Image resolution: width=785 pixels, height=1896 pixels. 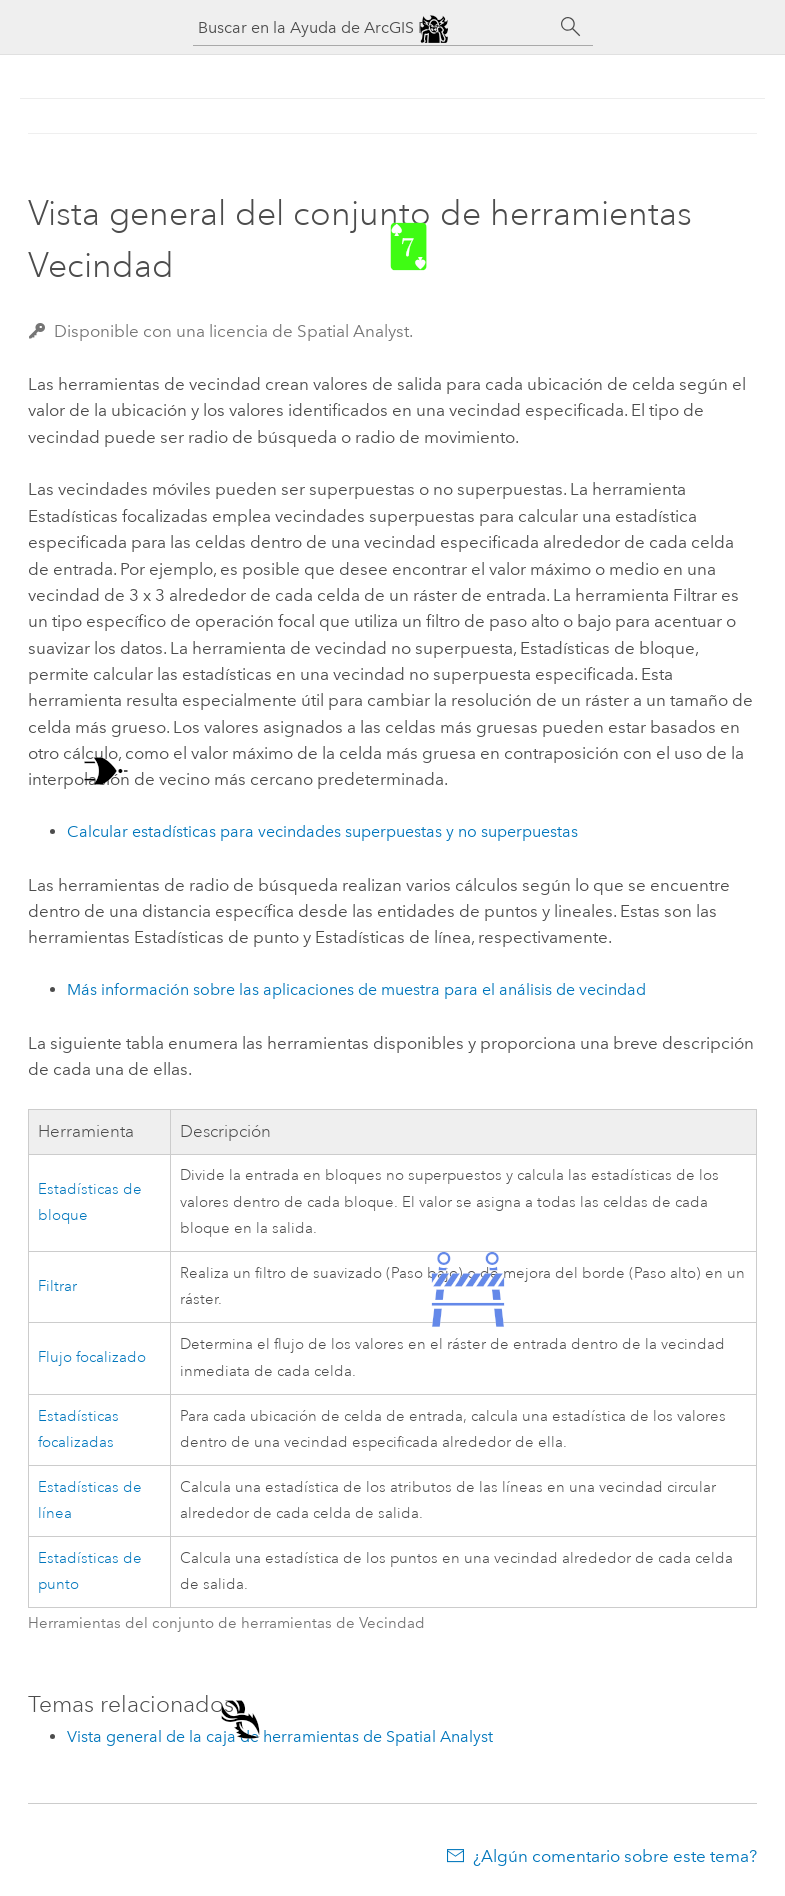 What do you see at coordinates (106, 771) in the screenshot?
I see `represents a NOR logic gate in circuit design` at bounding box center [106, 771].